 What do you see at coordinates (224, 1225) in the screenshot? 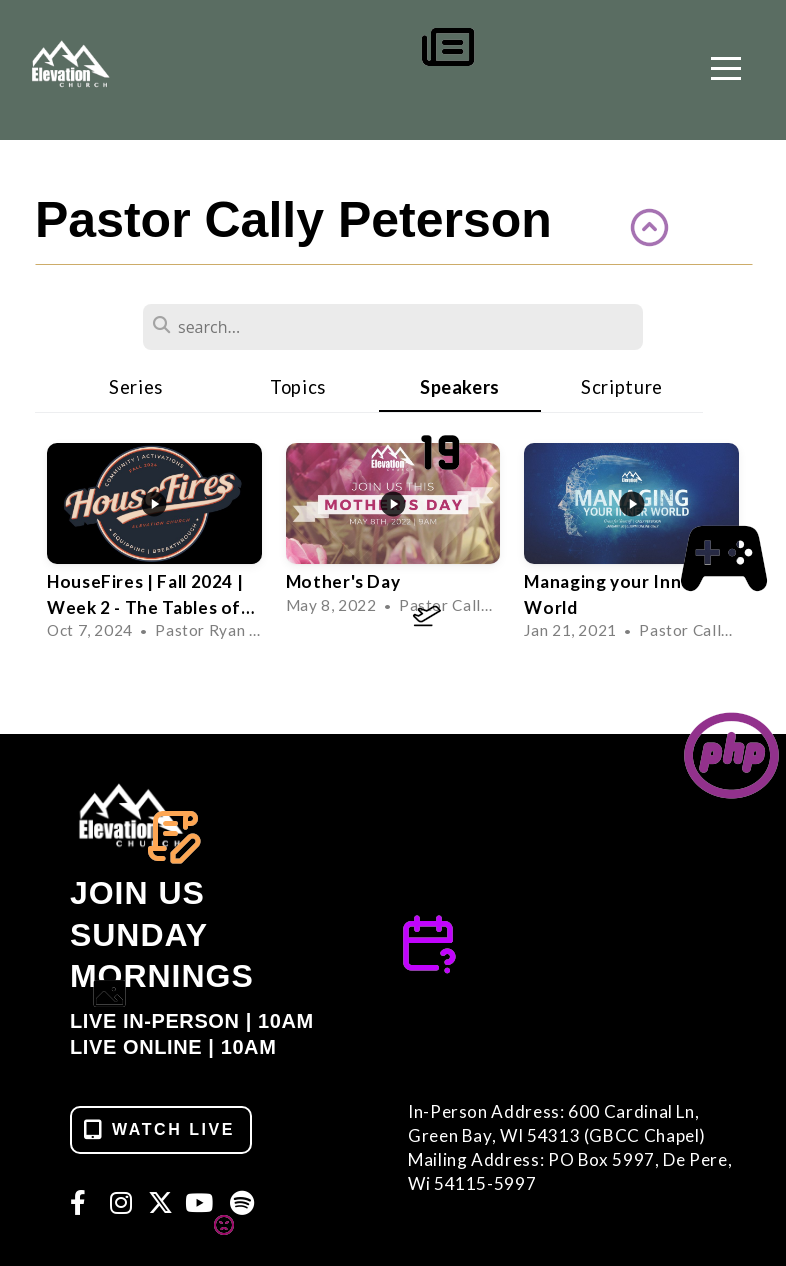
I see `select angry reaction or emoji` at bounding box center [224, 1225].